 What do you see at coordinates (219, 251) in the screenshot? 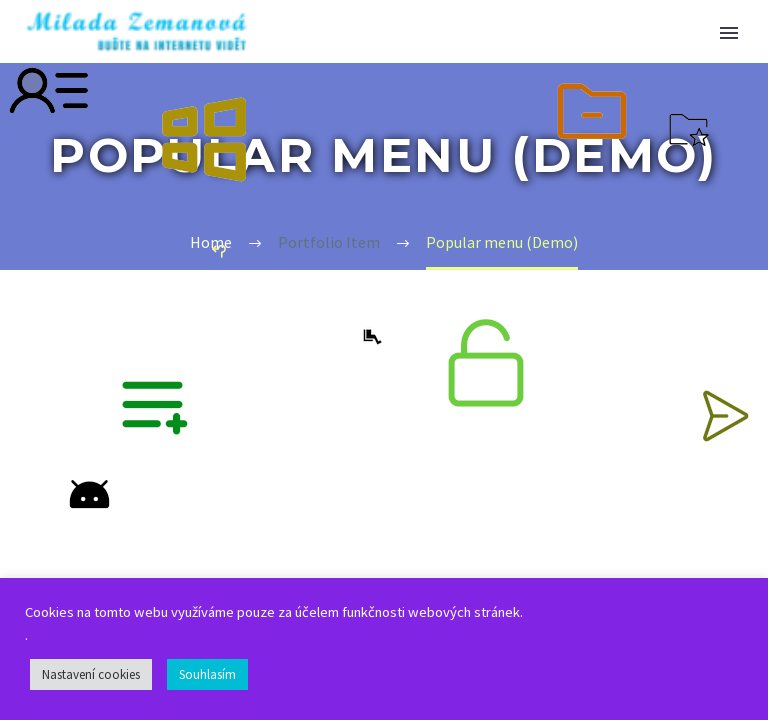
I see `take the left exit at the roundabout` at bounding box center [219, 251].